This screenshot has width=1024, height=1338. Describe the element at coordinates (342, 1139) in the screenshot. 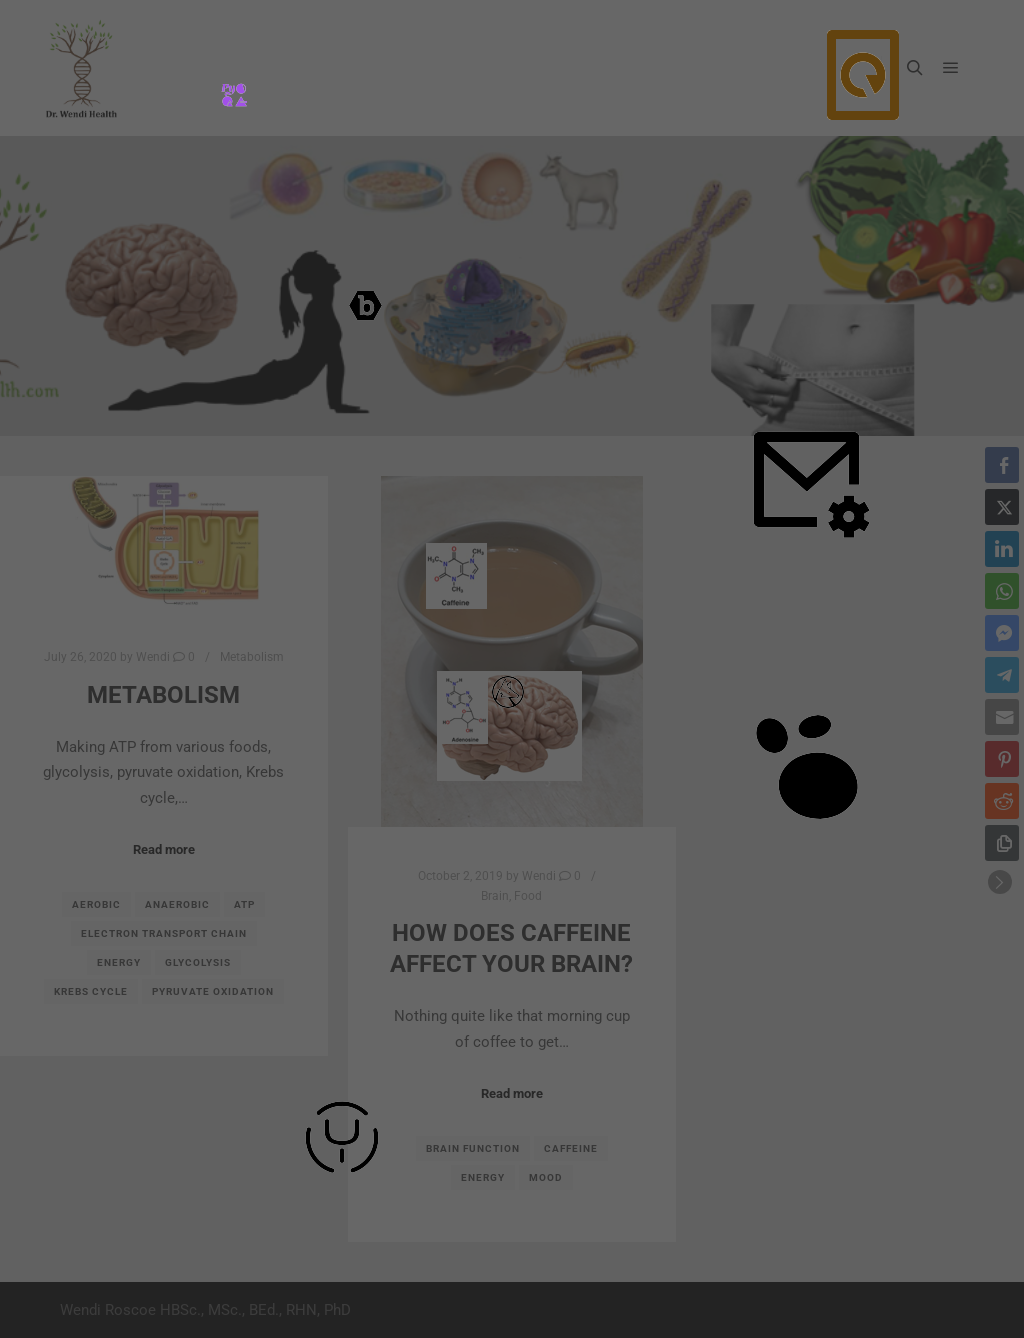

I see `bity cryptocurrency exchange logo` at that location.